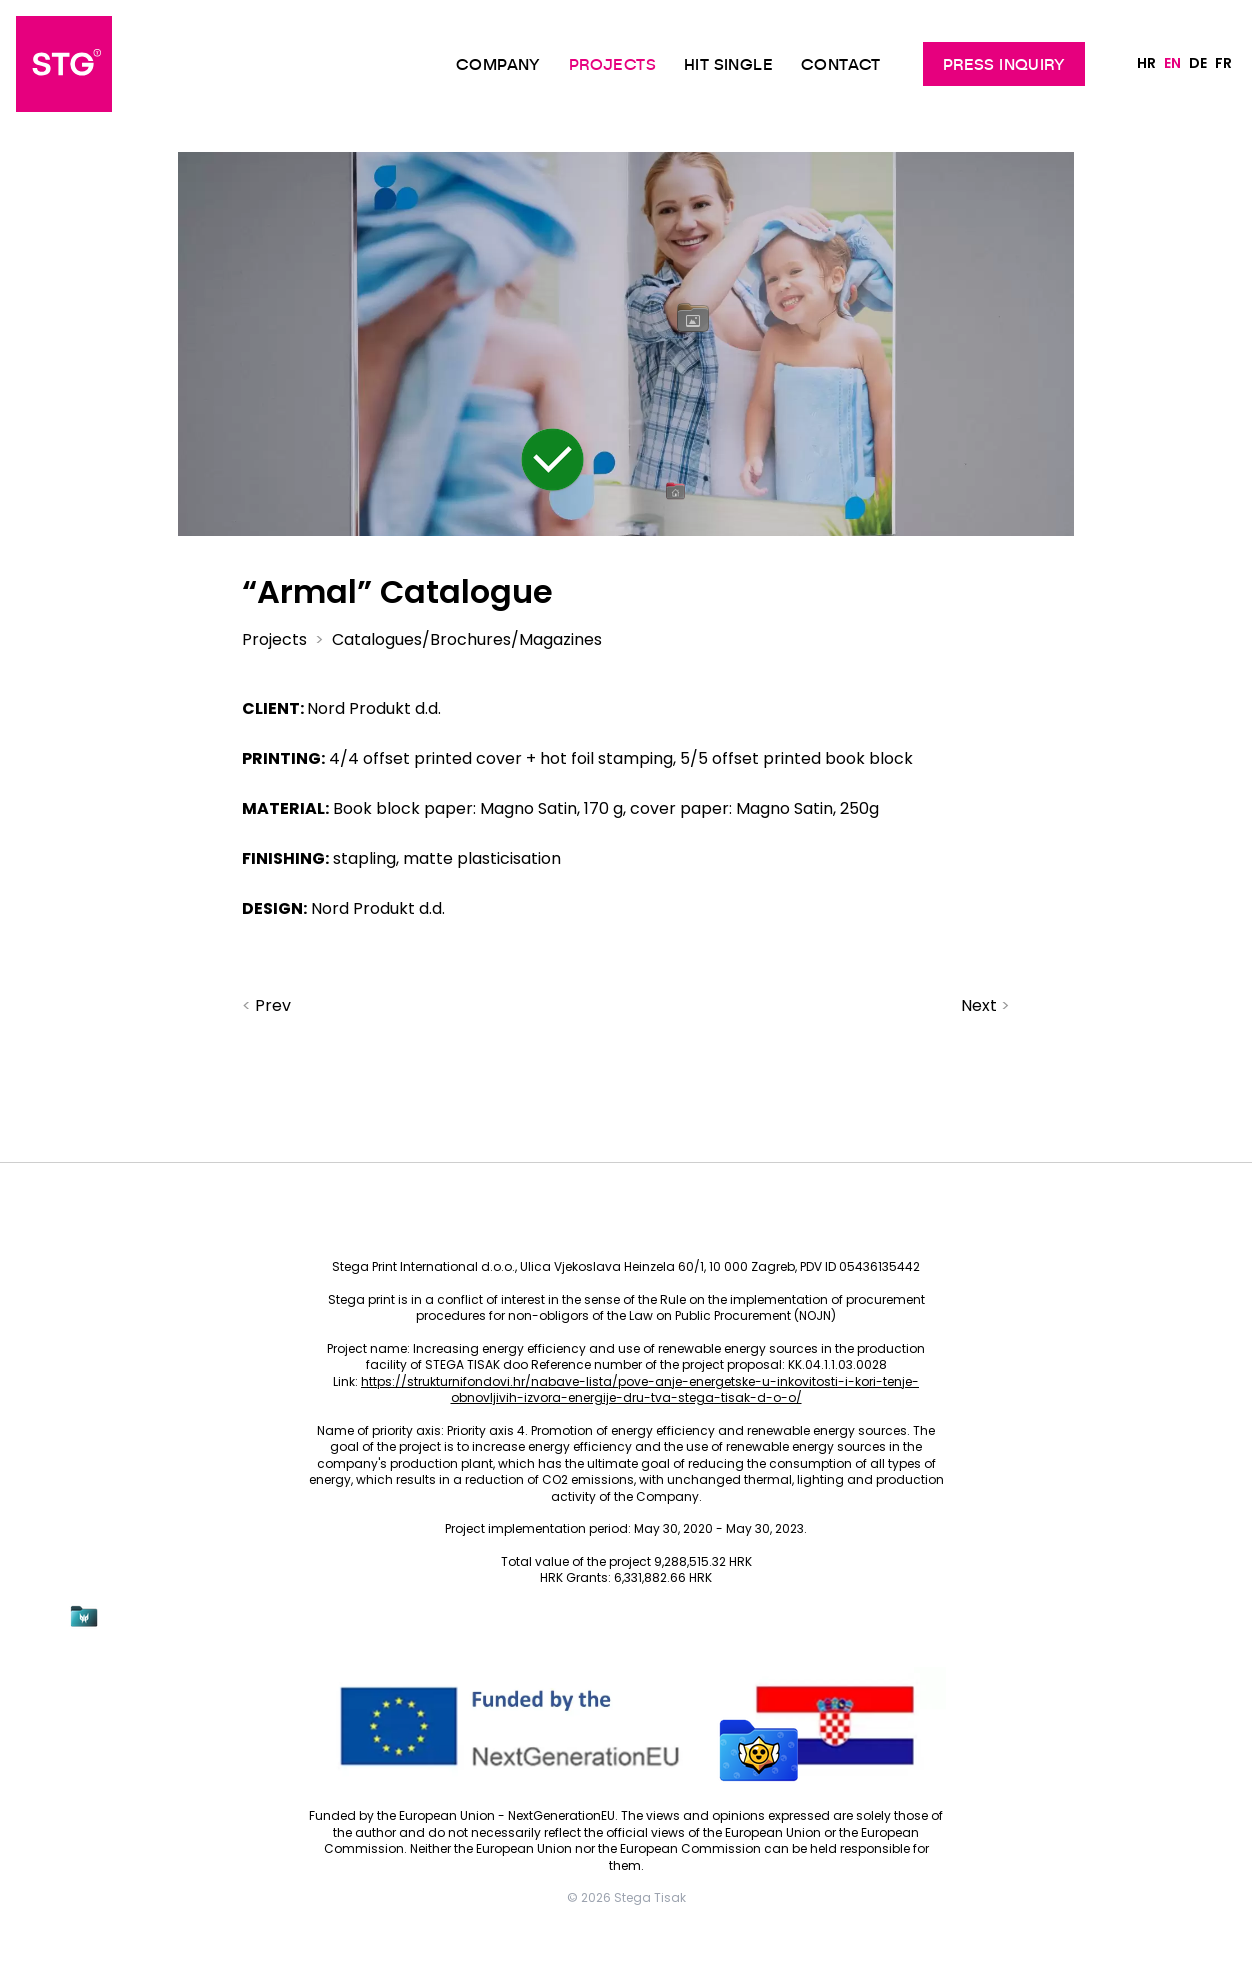 The width and height of the screenshot is (1252, 1970). I want to click on open brawl stars game files folder, so click(758, 1752).